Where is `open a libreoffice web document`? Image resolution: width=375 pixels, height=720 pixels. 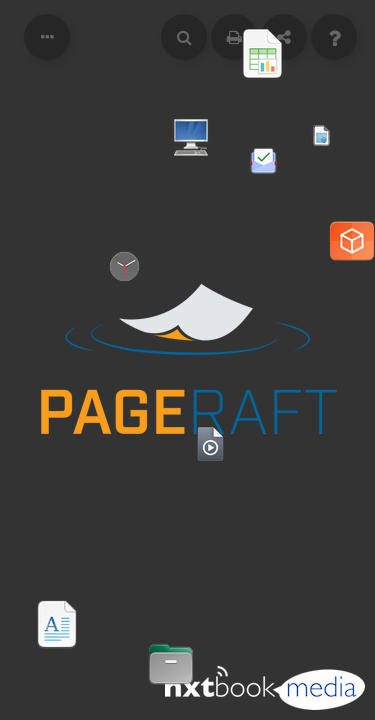
open a libreoffice web document is located at coordinates (321, 135).